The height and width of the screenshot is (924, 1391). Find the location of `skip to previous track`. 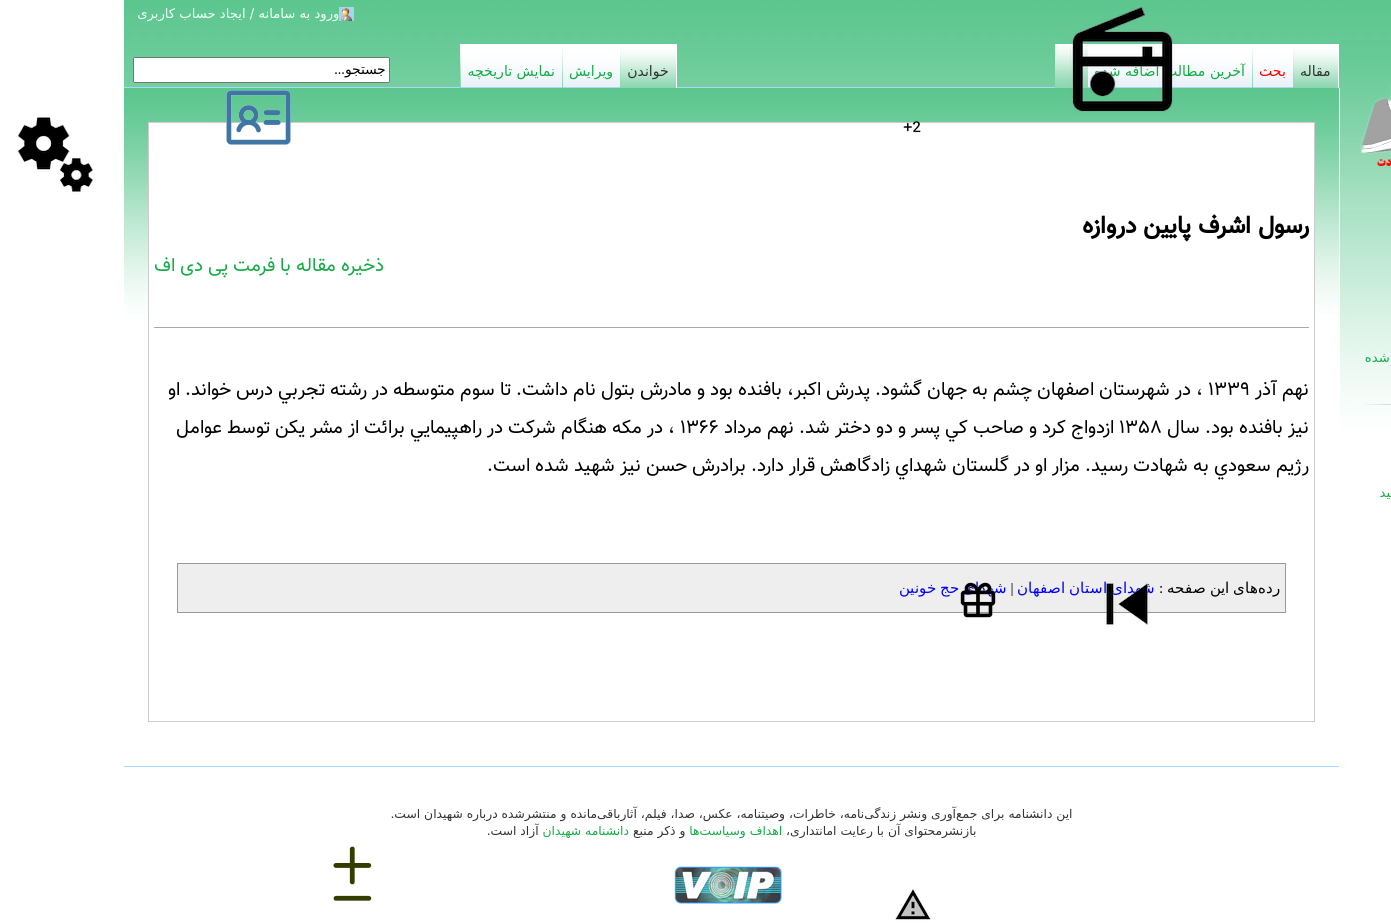

skip to previous track is located at coordinates (1127, 604).